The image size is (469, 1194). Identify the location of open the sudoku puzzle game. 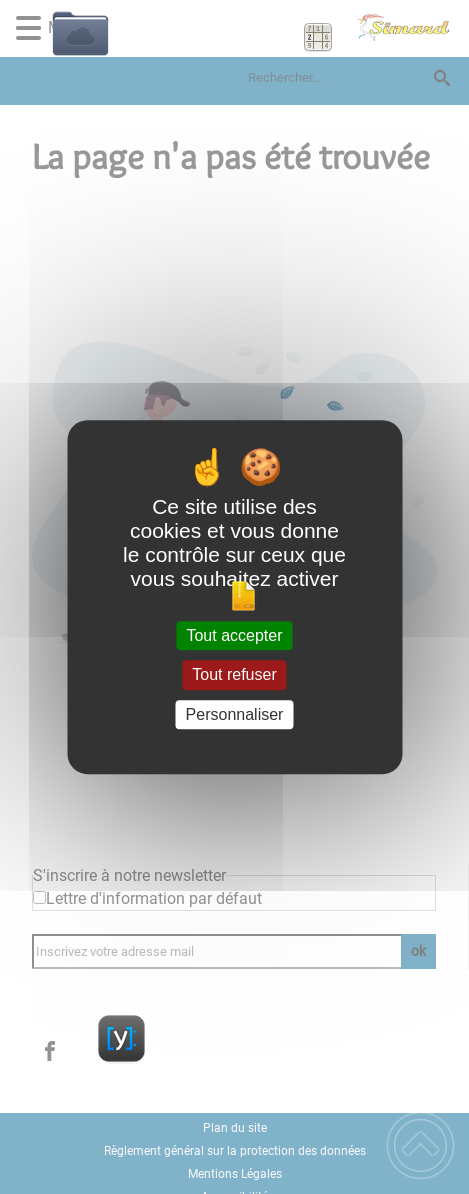
(318, 37).